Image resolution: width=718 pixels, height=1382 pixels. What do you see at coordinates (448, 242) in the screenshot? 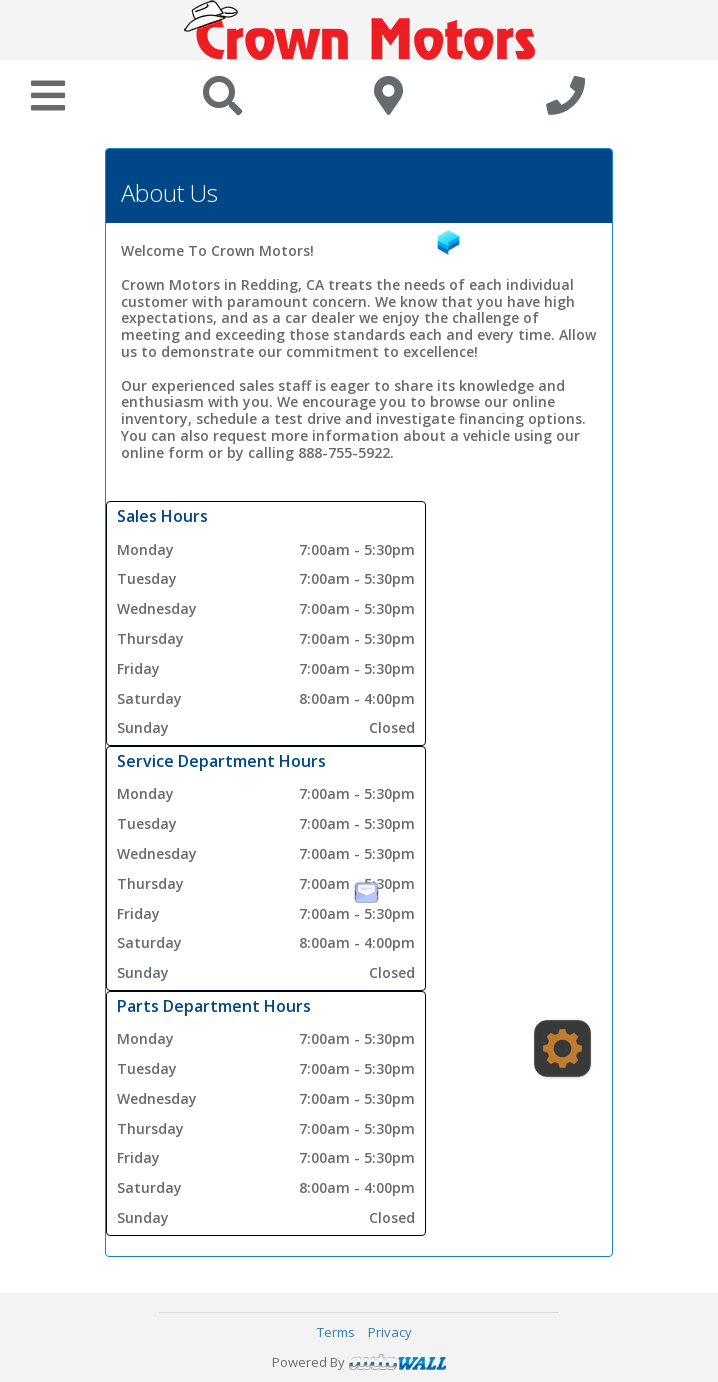
I see `open the assistant app` at bounding box center [448, 242].